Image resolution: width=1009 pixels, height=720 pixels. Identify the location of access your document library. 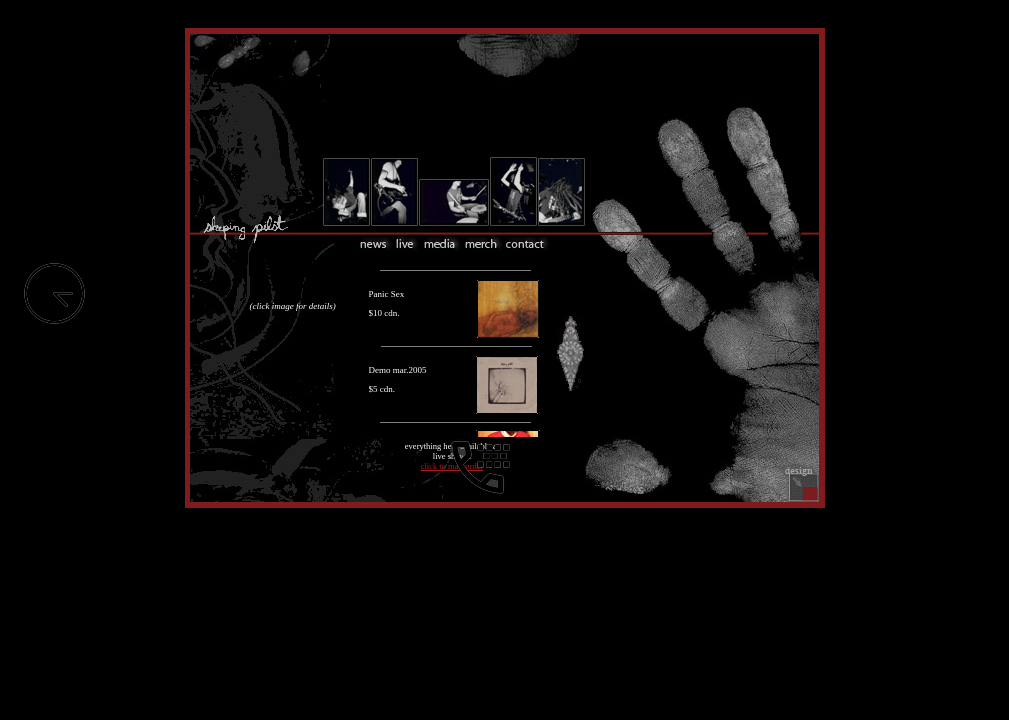
(423, 58).